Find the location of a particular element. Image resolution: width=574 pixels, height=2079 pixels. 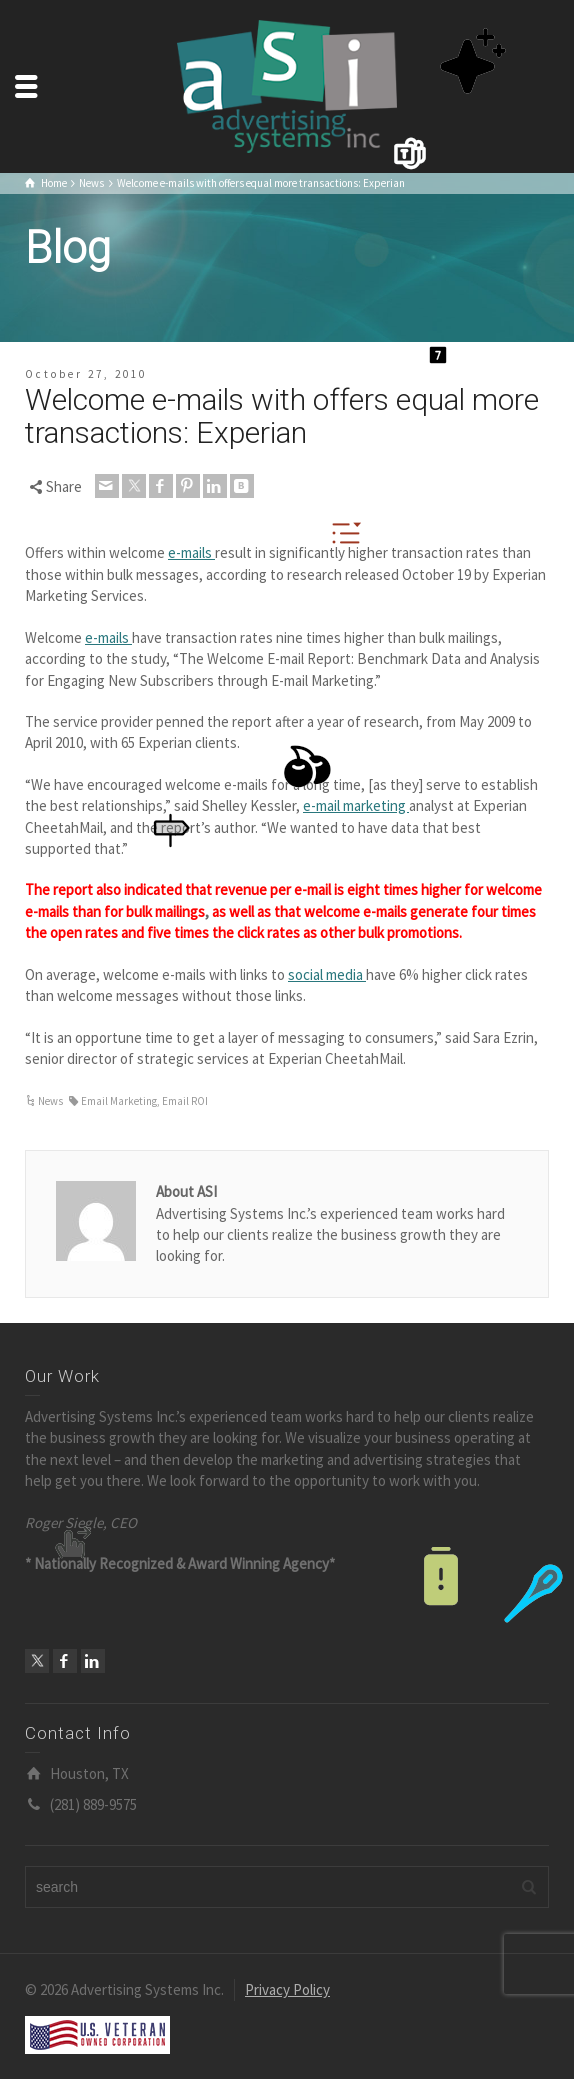

open microsoft teams is located at coordinates (410, 154).